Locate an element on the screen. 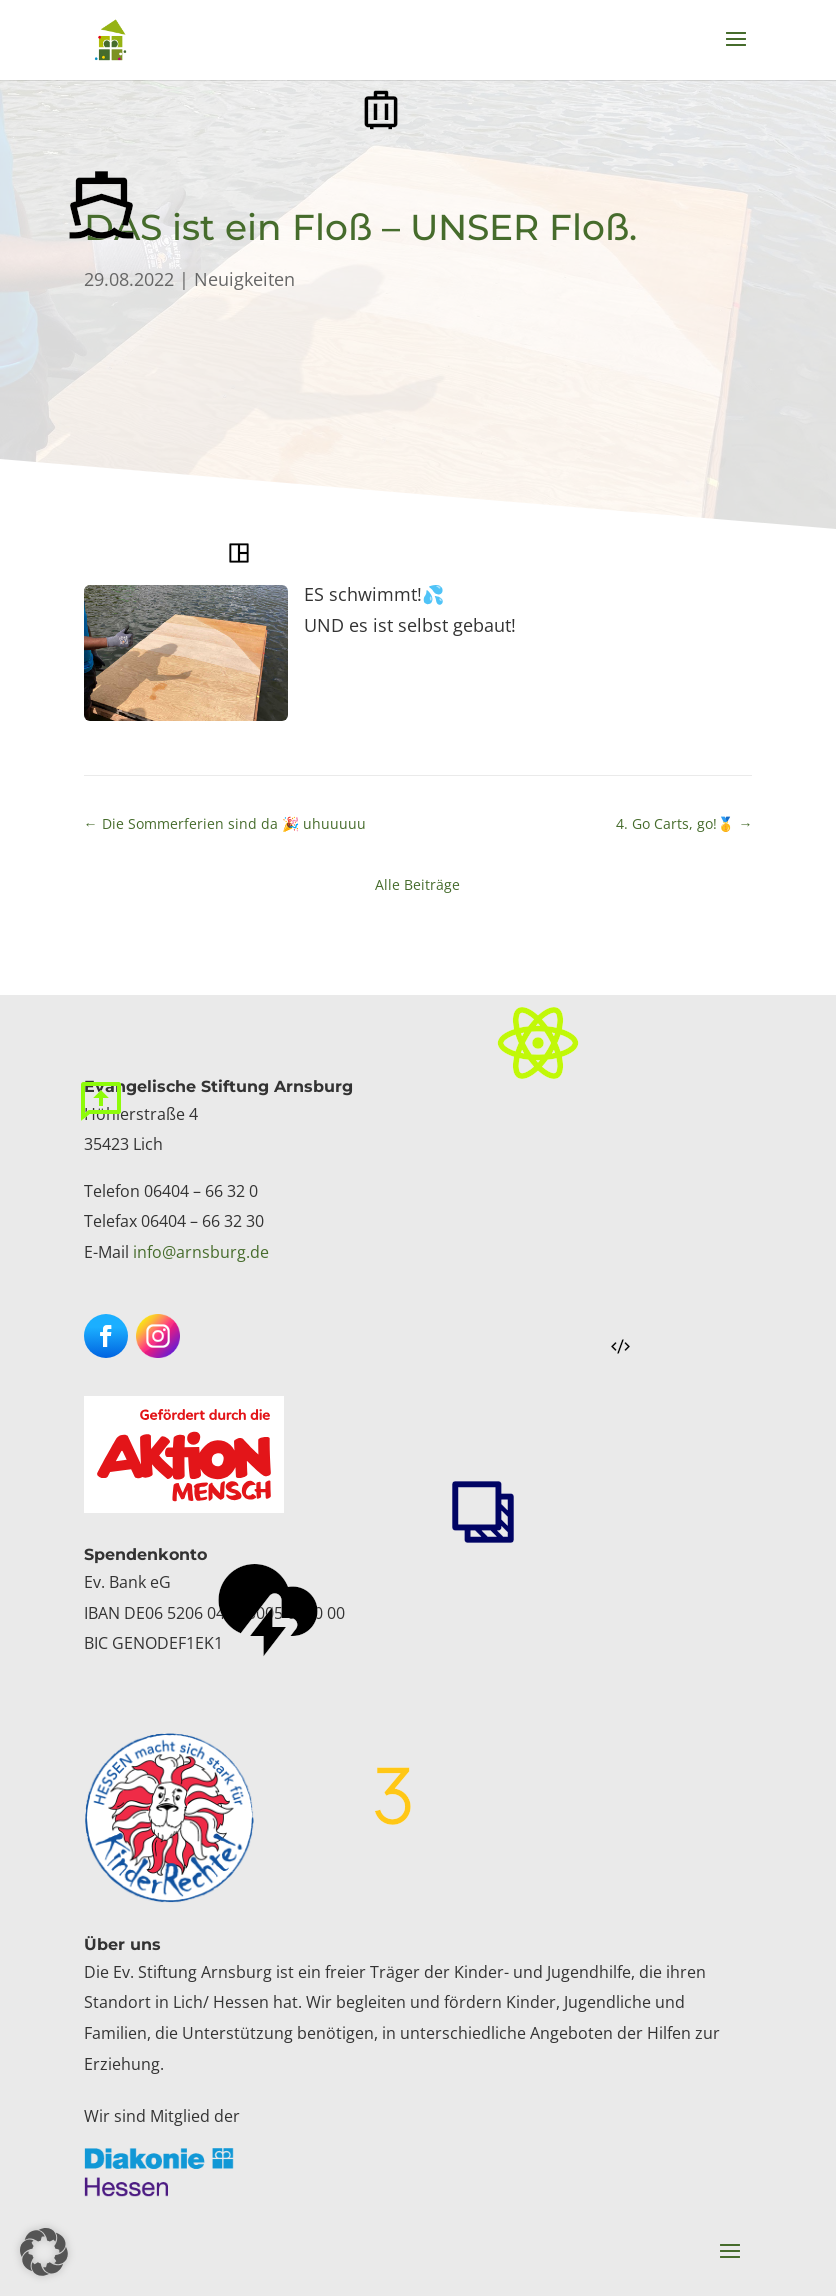 The width and height of the screenshot is (836, 2296). upload a file to the chat is located at coordinates (101, 1100).